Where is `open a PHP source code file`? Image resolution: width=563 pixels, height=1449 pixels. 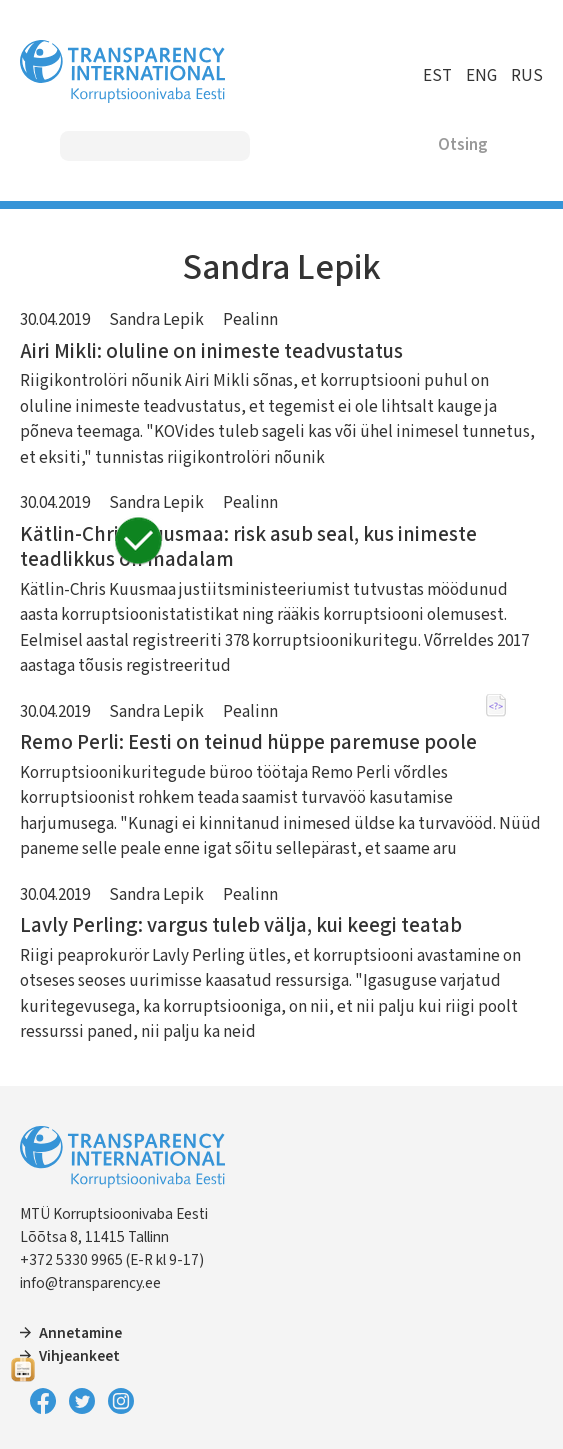
open a PHP source code file is located at coordinates (496, 705).